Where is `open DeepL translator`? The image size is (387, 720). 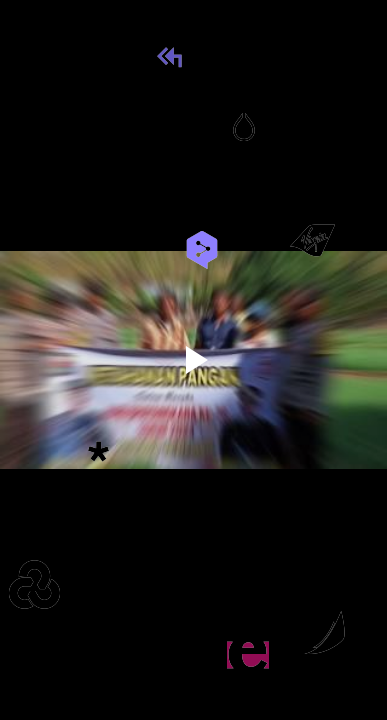 open DeepL translator is located at coordinates (202, 250).